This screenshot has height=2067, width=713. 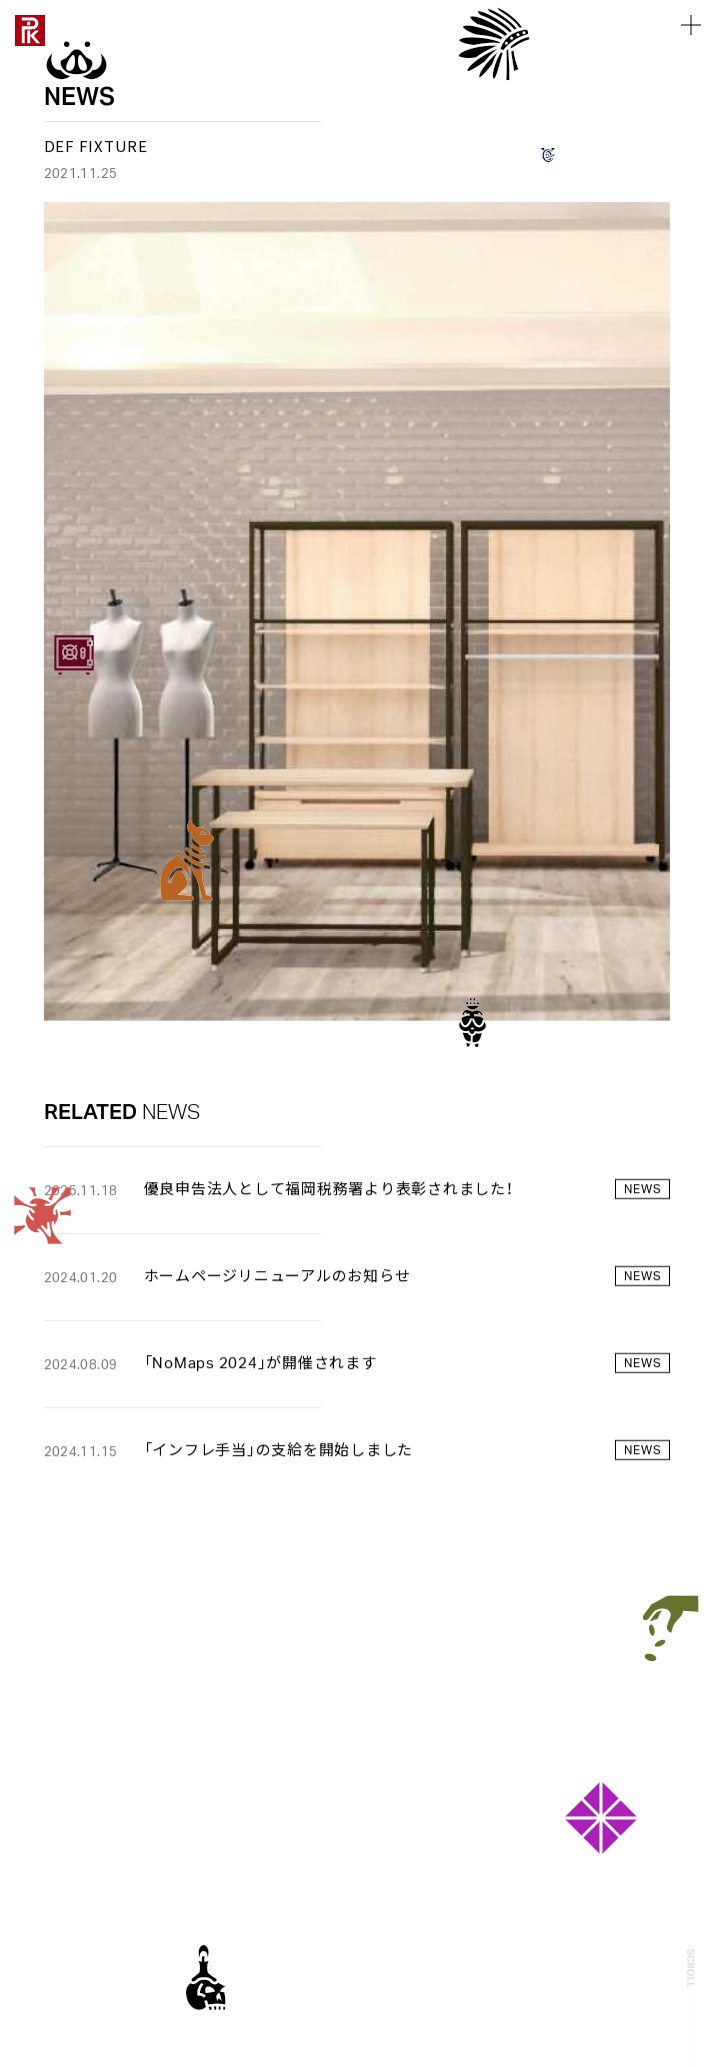 I want to click on view artifact or historical item details, so click(x=472, y=1022).